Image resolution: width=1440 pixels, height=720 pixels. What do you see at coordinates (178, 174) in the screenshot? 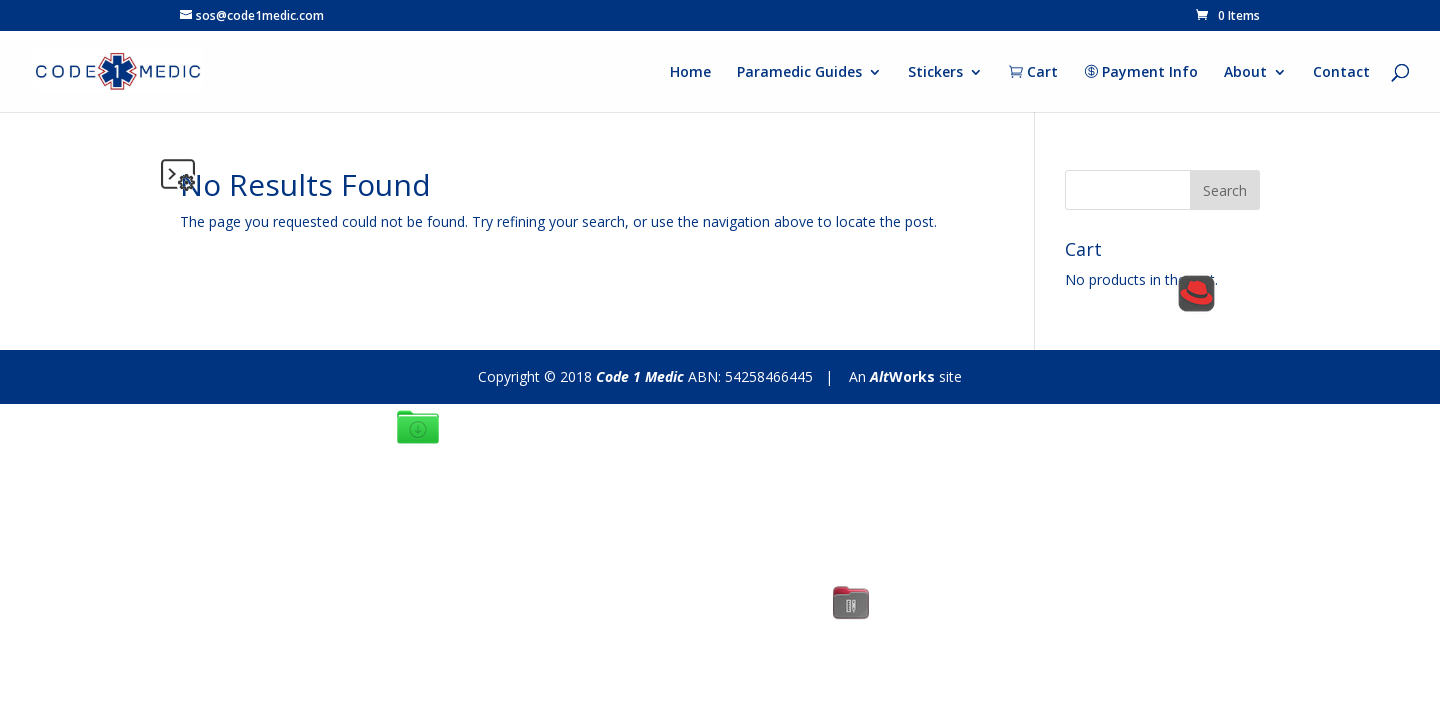
I see `open terminal preferences` at bounding box center [178, 174].